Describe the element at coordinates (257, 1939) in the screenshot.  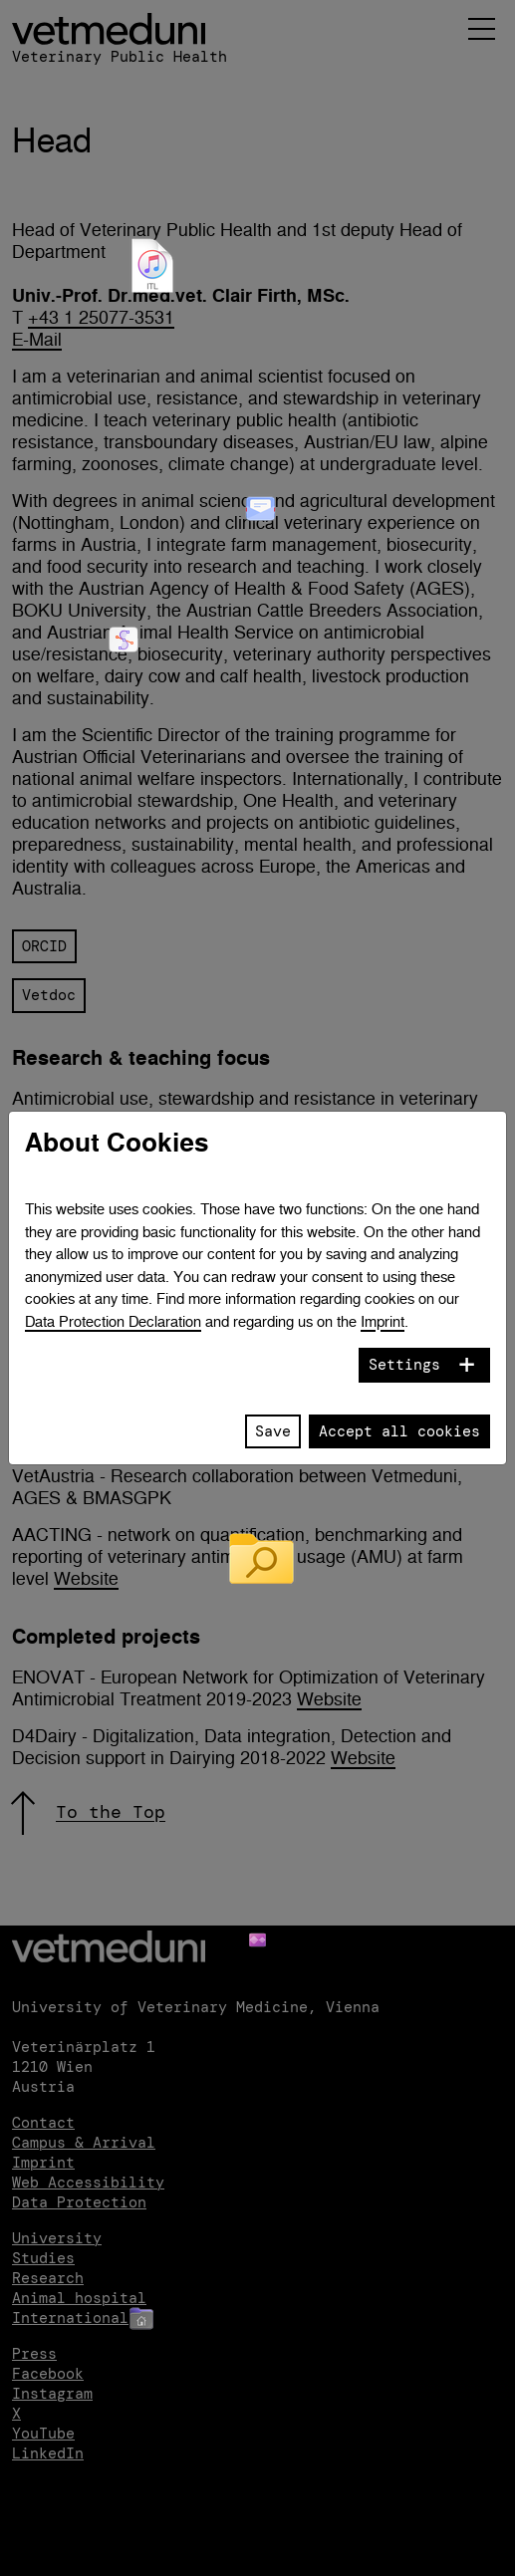
I see `open the sound recorder app` at that location.